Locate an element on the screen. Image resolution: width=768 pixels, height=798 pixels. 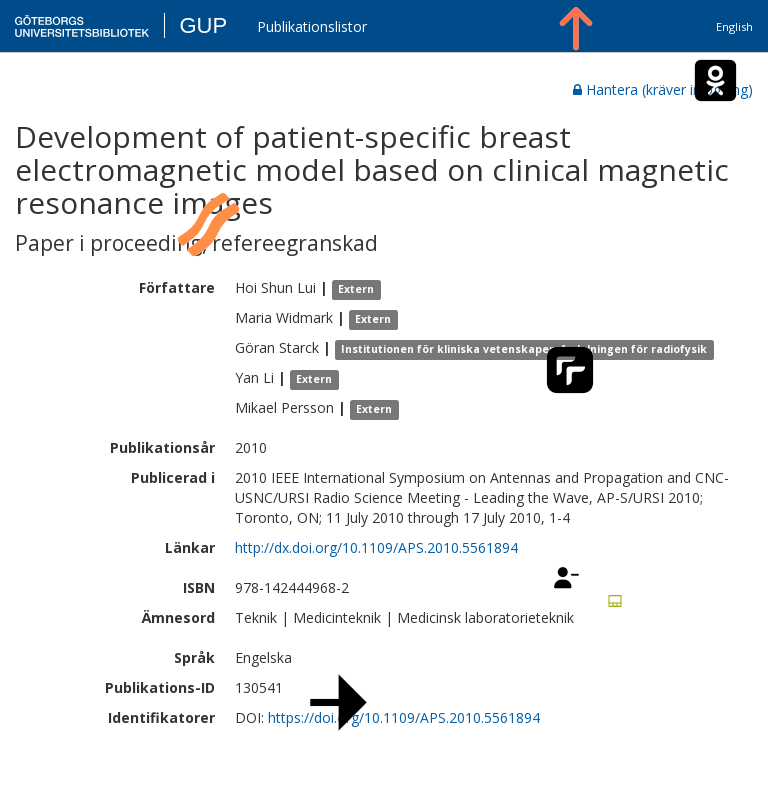
remove a user or contact is located at coordinates (565, 577).